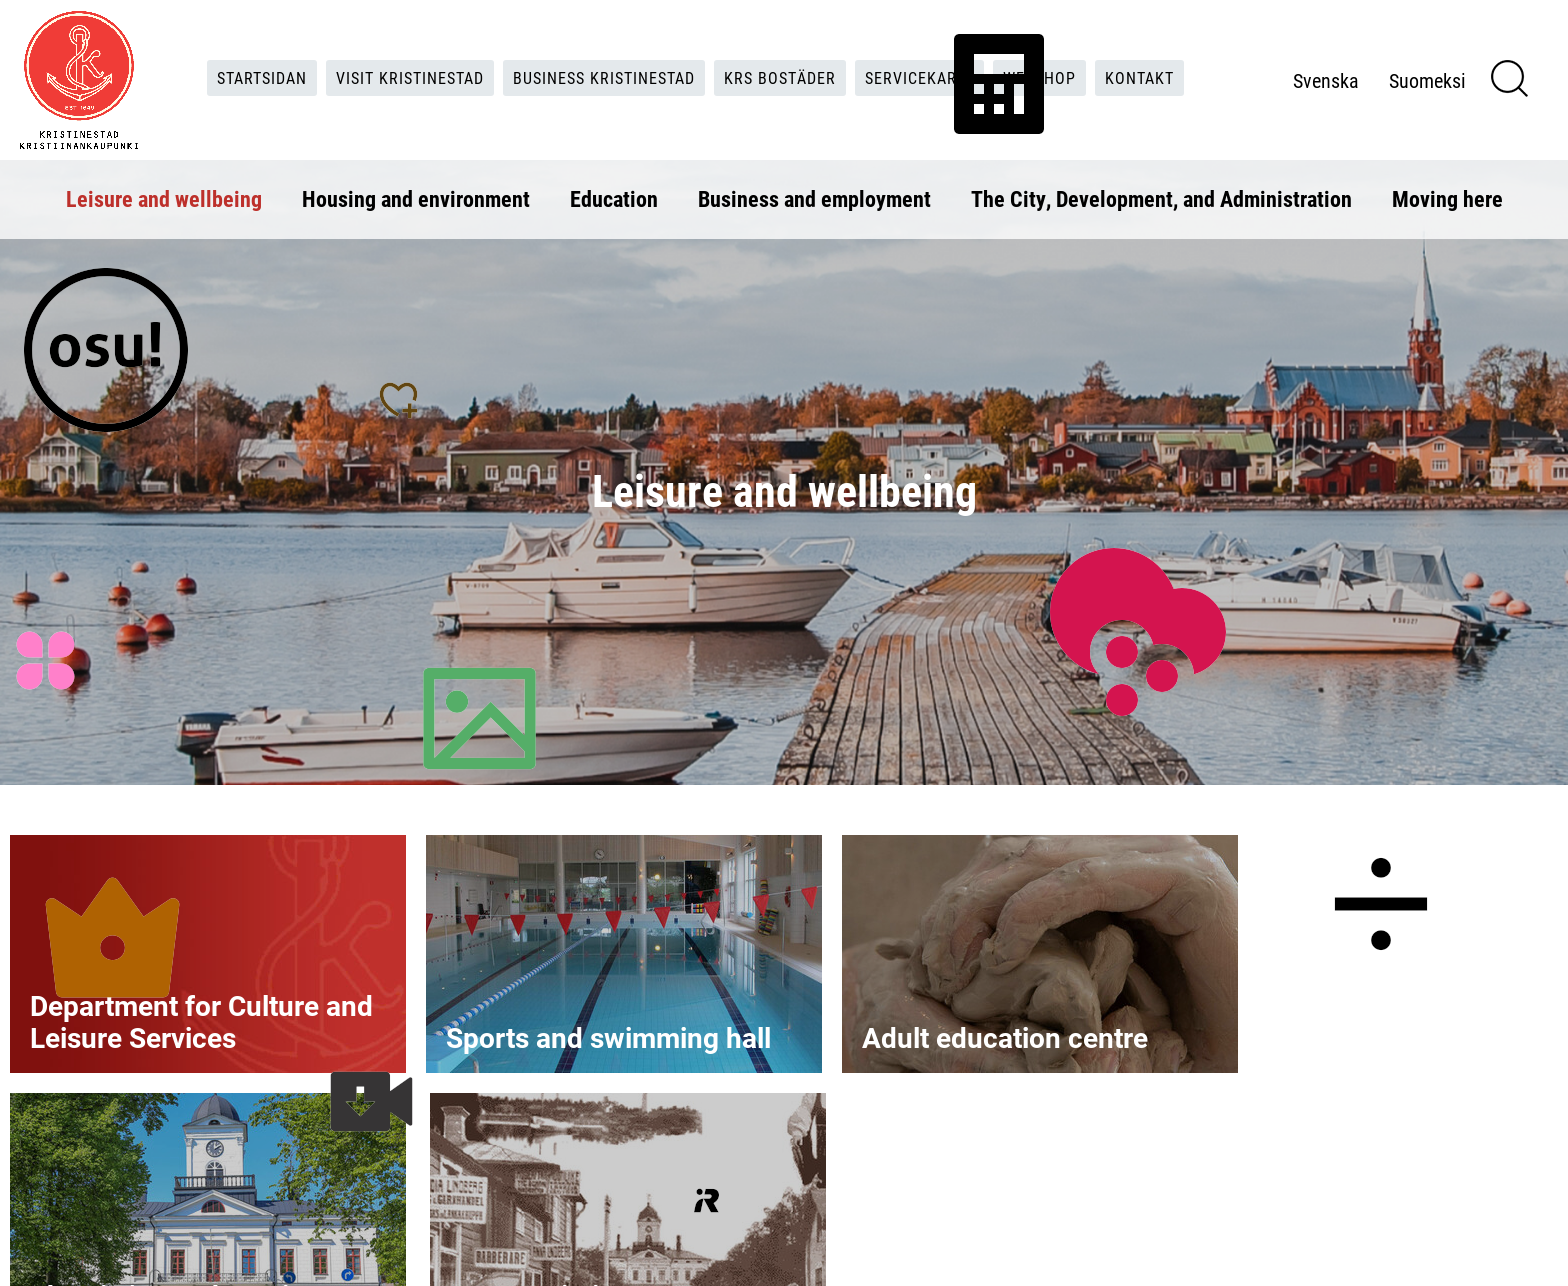 The height and width of the screenshot is (1286, 1568). I want to click on add to favorites, so click(398, 399).